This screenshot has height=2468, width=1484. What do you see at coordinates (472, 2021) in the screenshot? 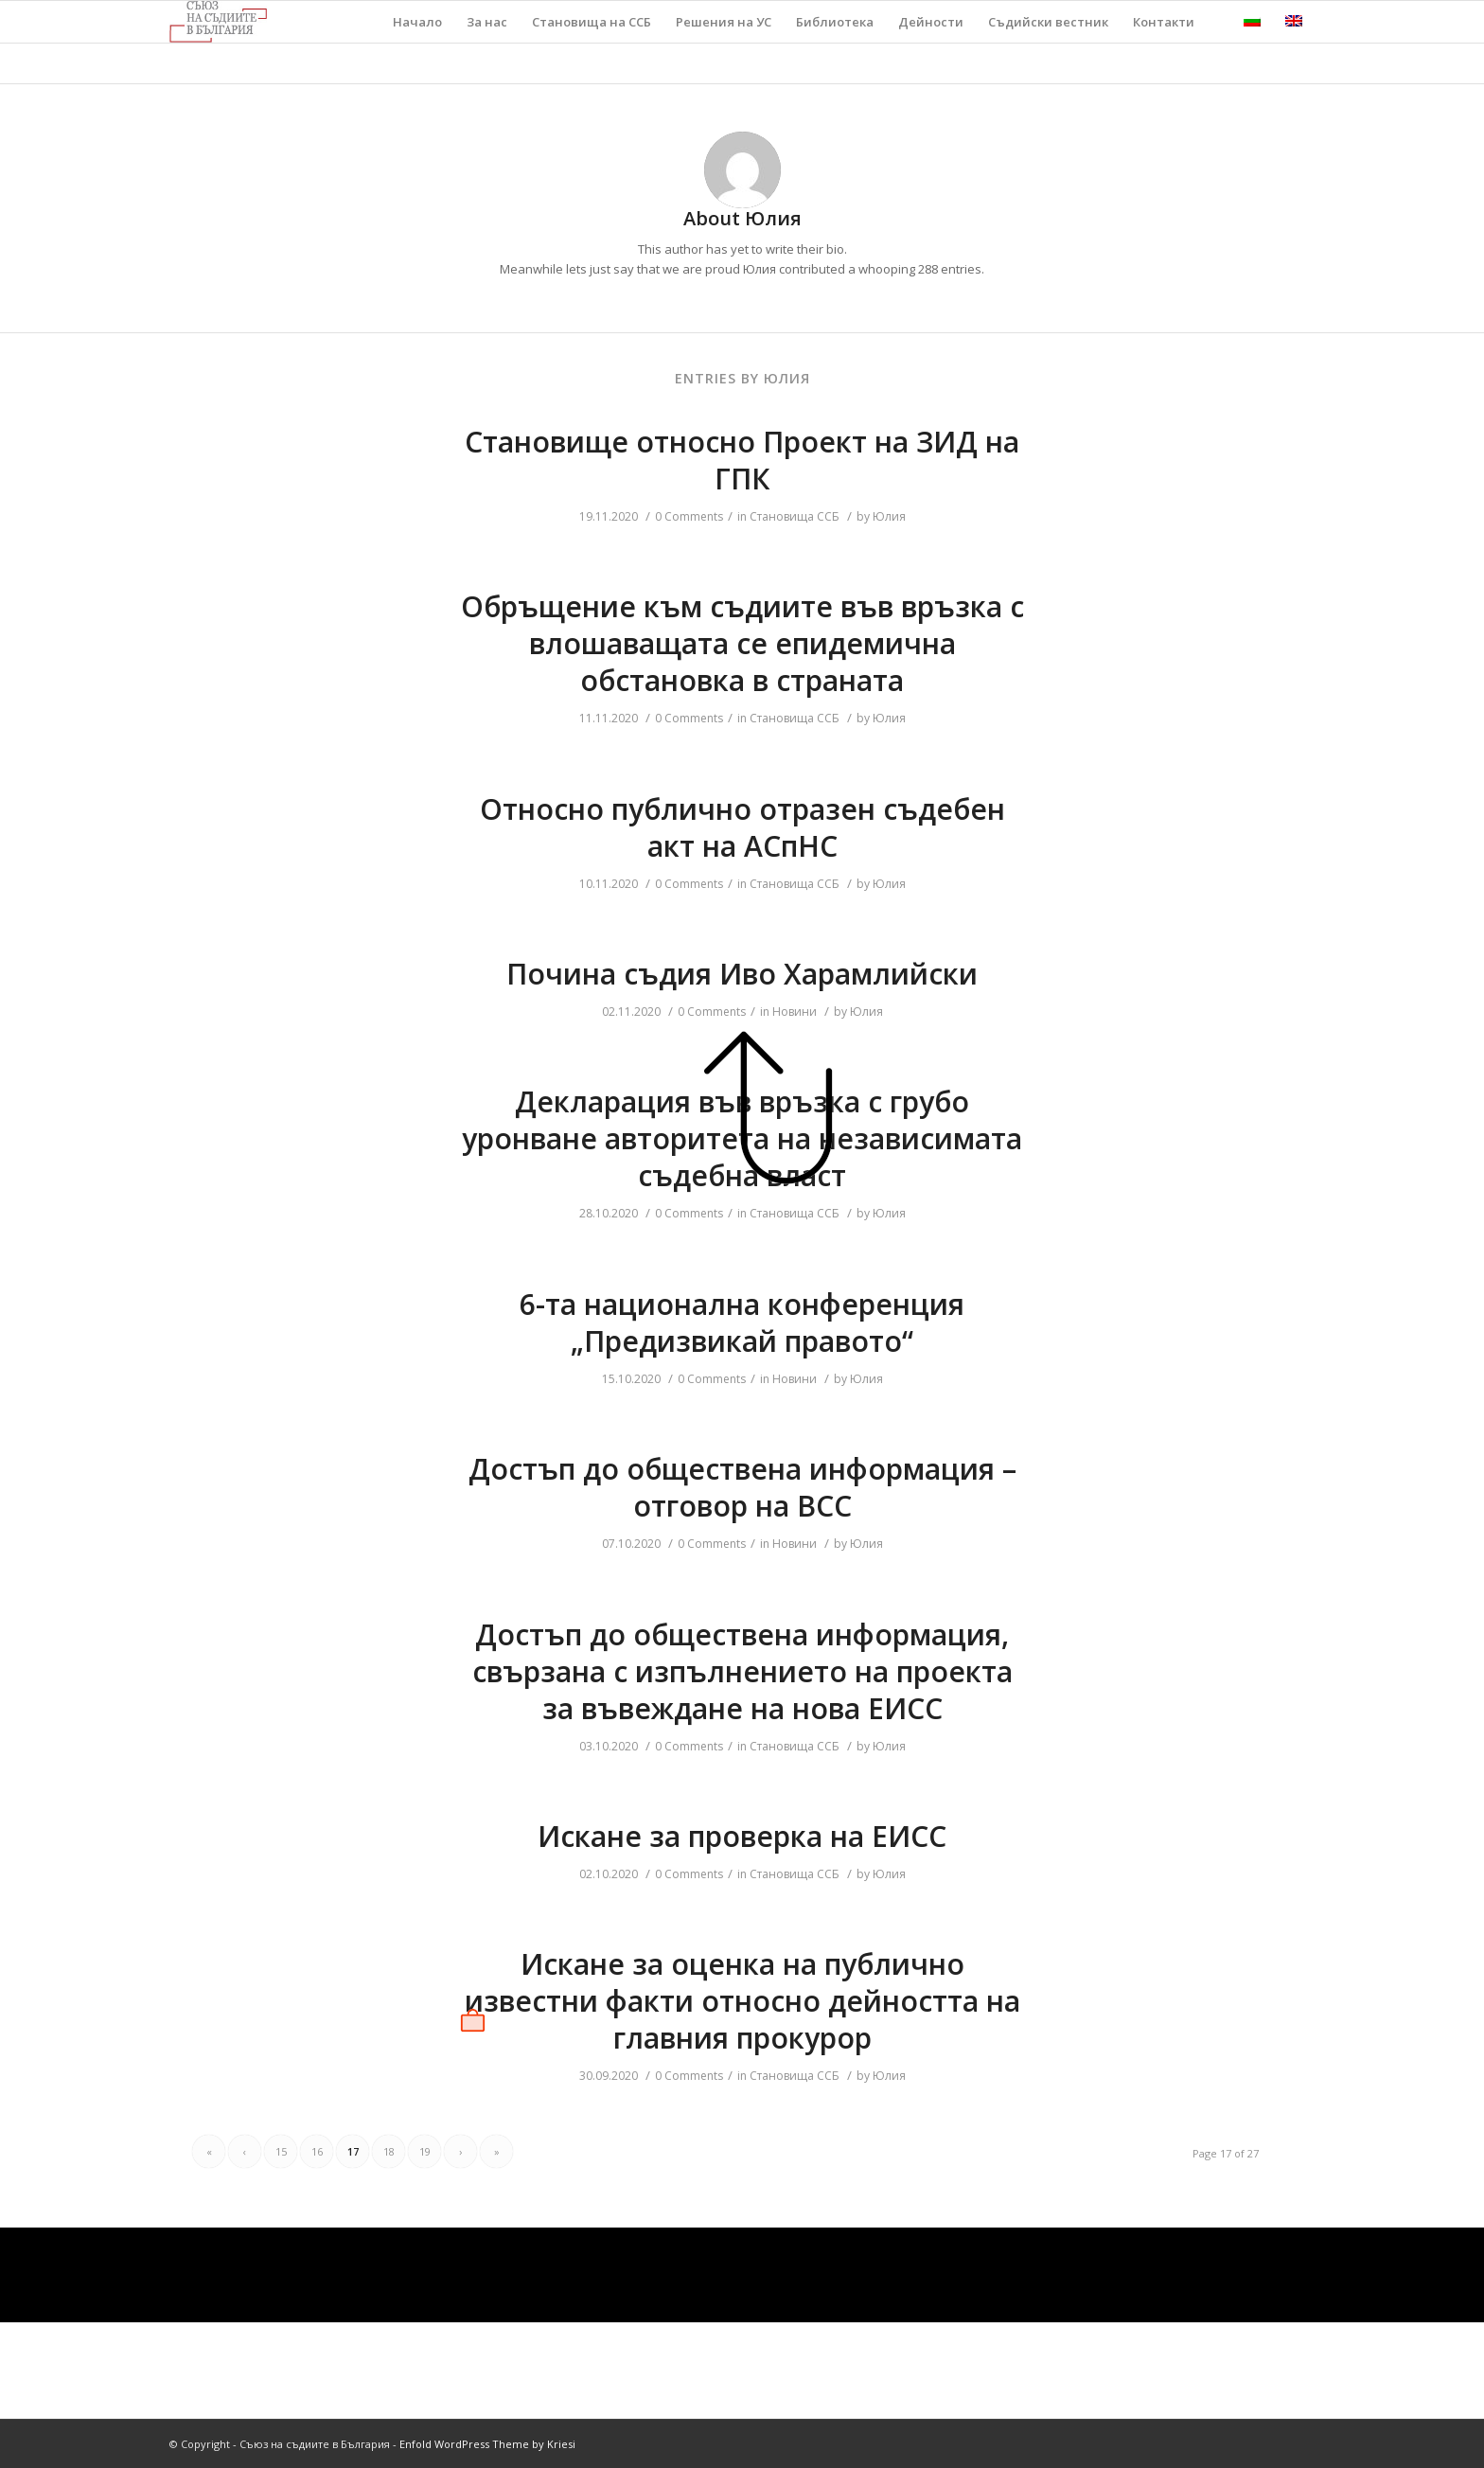
I see `view your shopping bag` at bounding box center [472, 2021].